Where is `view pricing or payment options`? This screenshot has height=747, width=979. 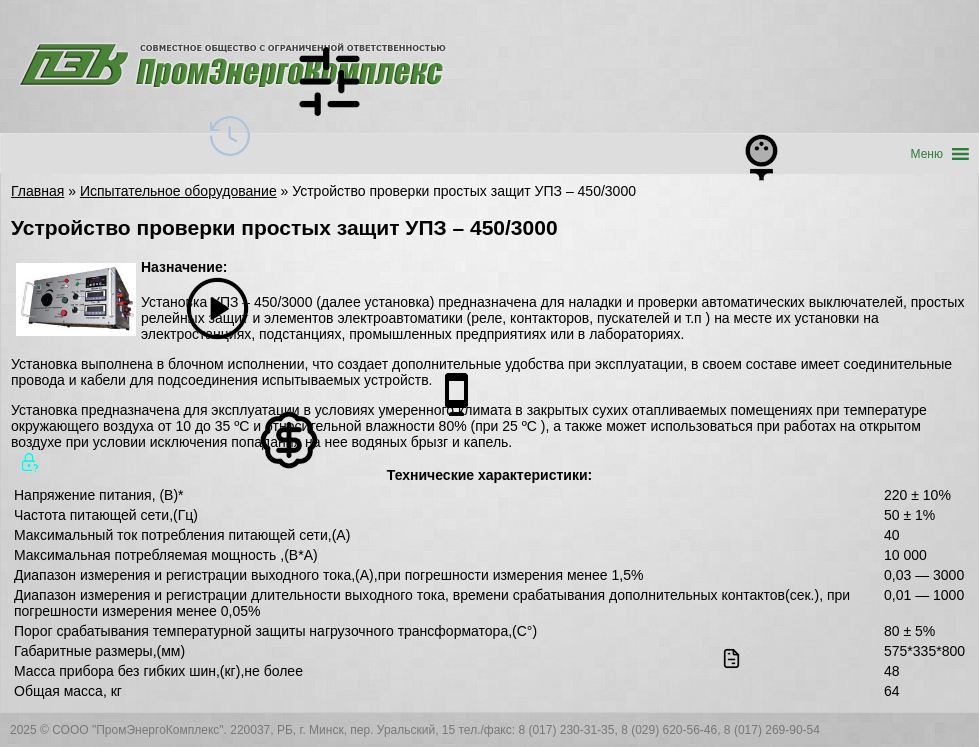
view pricing or payment options is located at coordinates (289, 440).